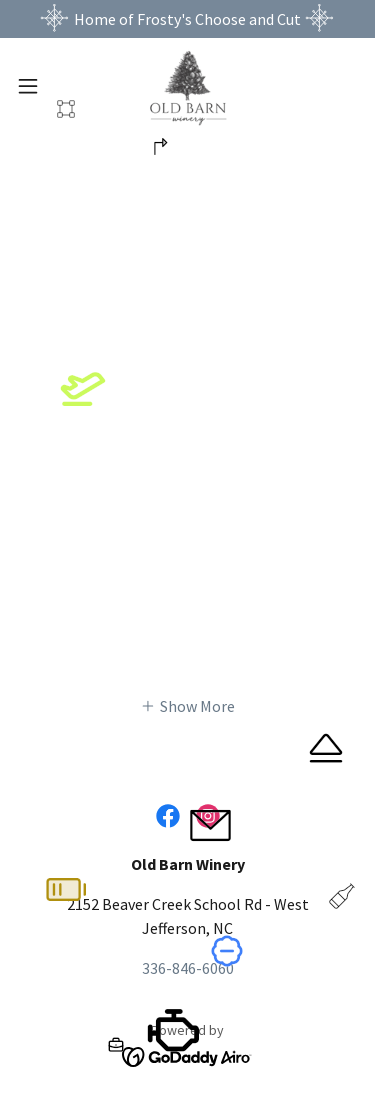 This screenshot has height=1107, width=375. I want to click on departing flight status indicator, so click(83, 388).